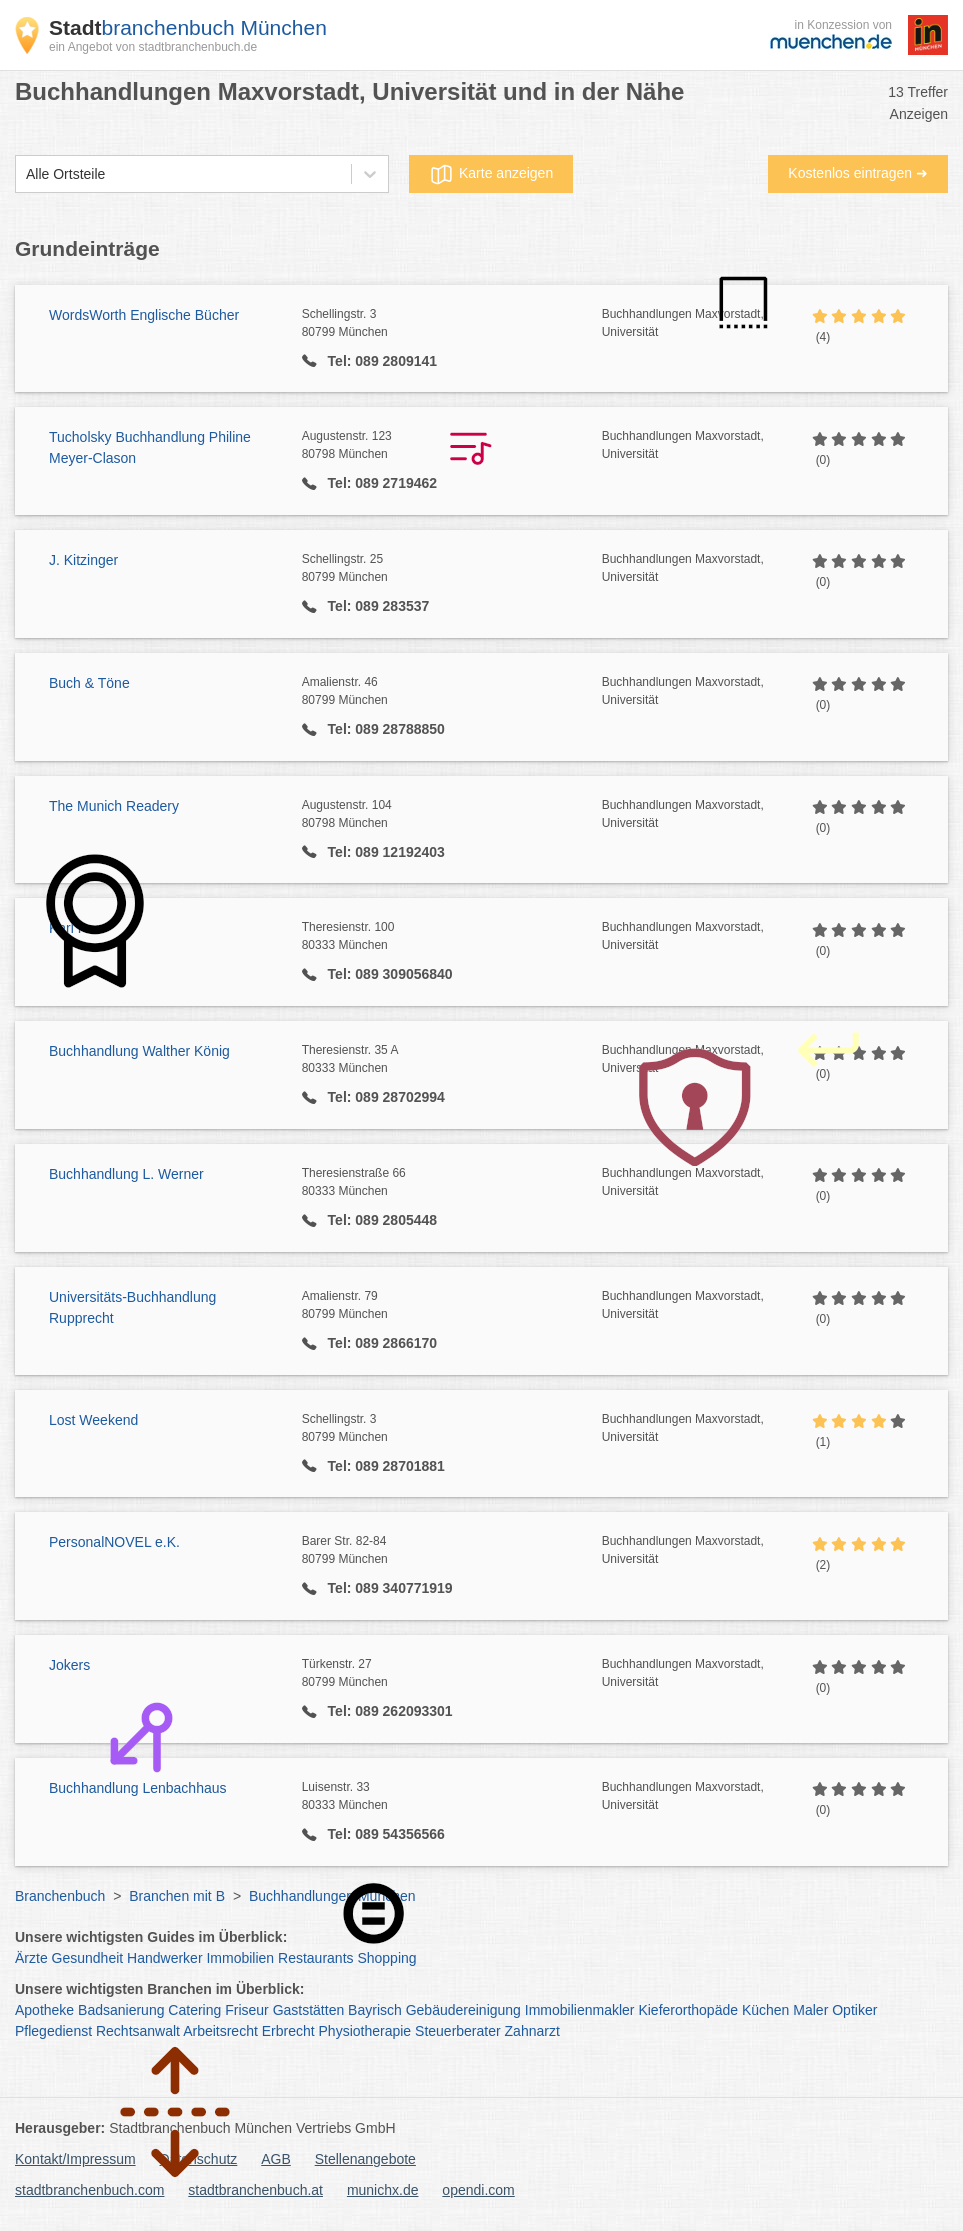 The height and width of the screenshot is (2231, 963). What do you see at coordinates (95, 921) in the screenshot?
I see `view achievements or awards` at bounding box center [95, 921].